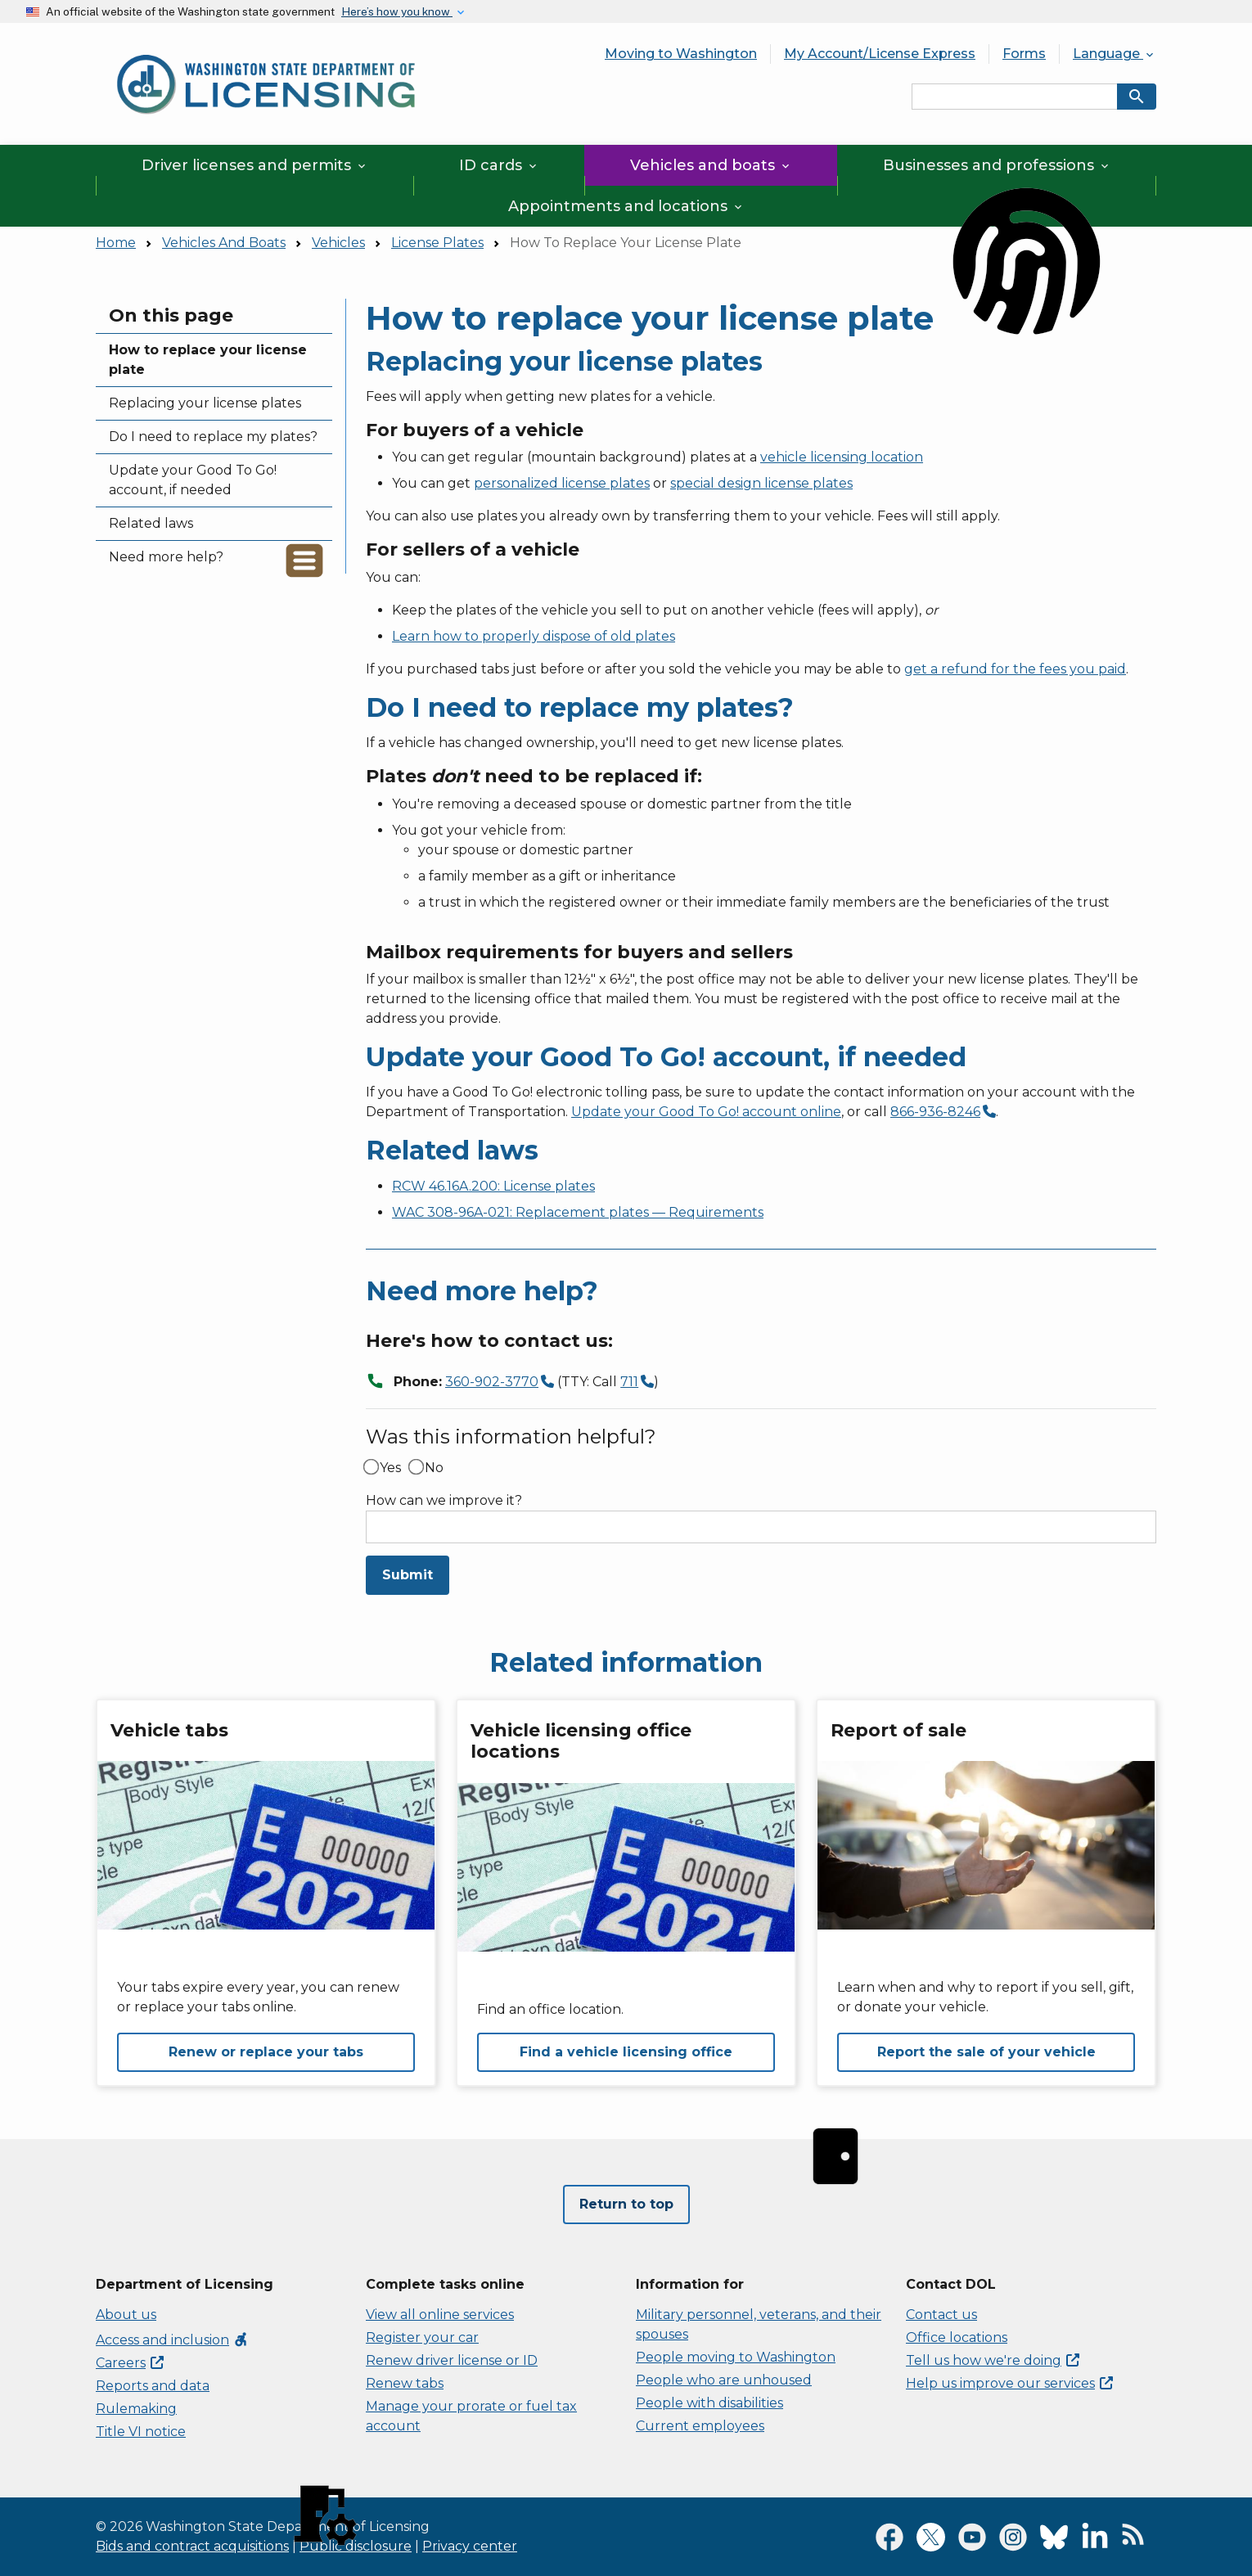  Describe the element at coordinates (304, 561) in the screenshot. I see `view article or document content` at that location.